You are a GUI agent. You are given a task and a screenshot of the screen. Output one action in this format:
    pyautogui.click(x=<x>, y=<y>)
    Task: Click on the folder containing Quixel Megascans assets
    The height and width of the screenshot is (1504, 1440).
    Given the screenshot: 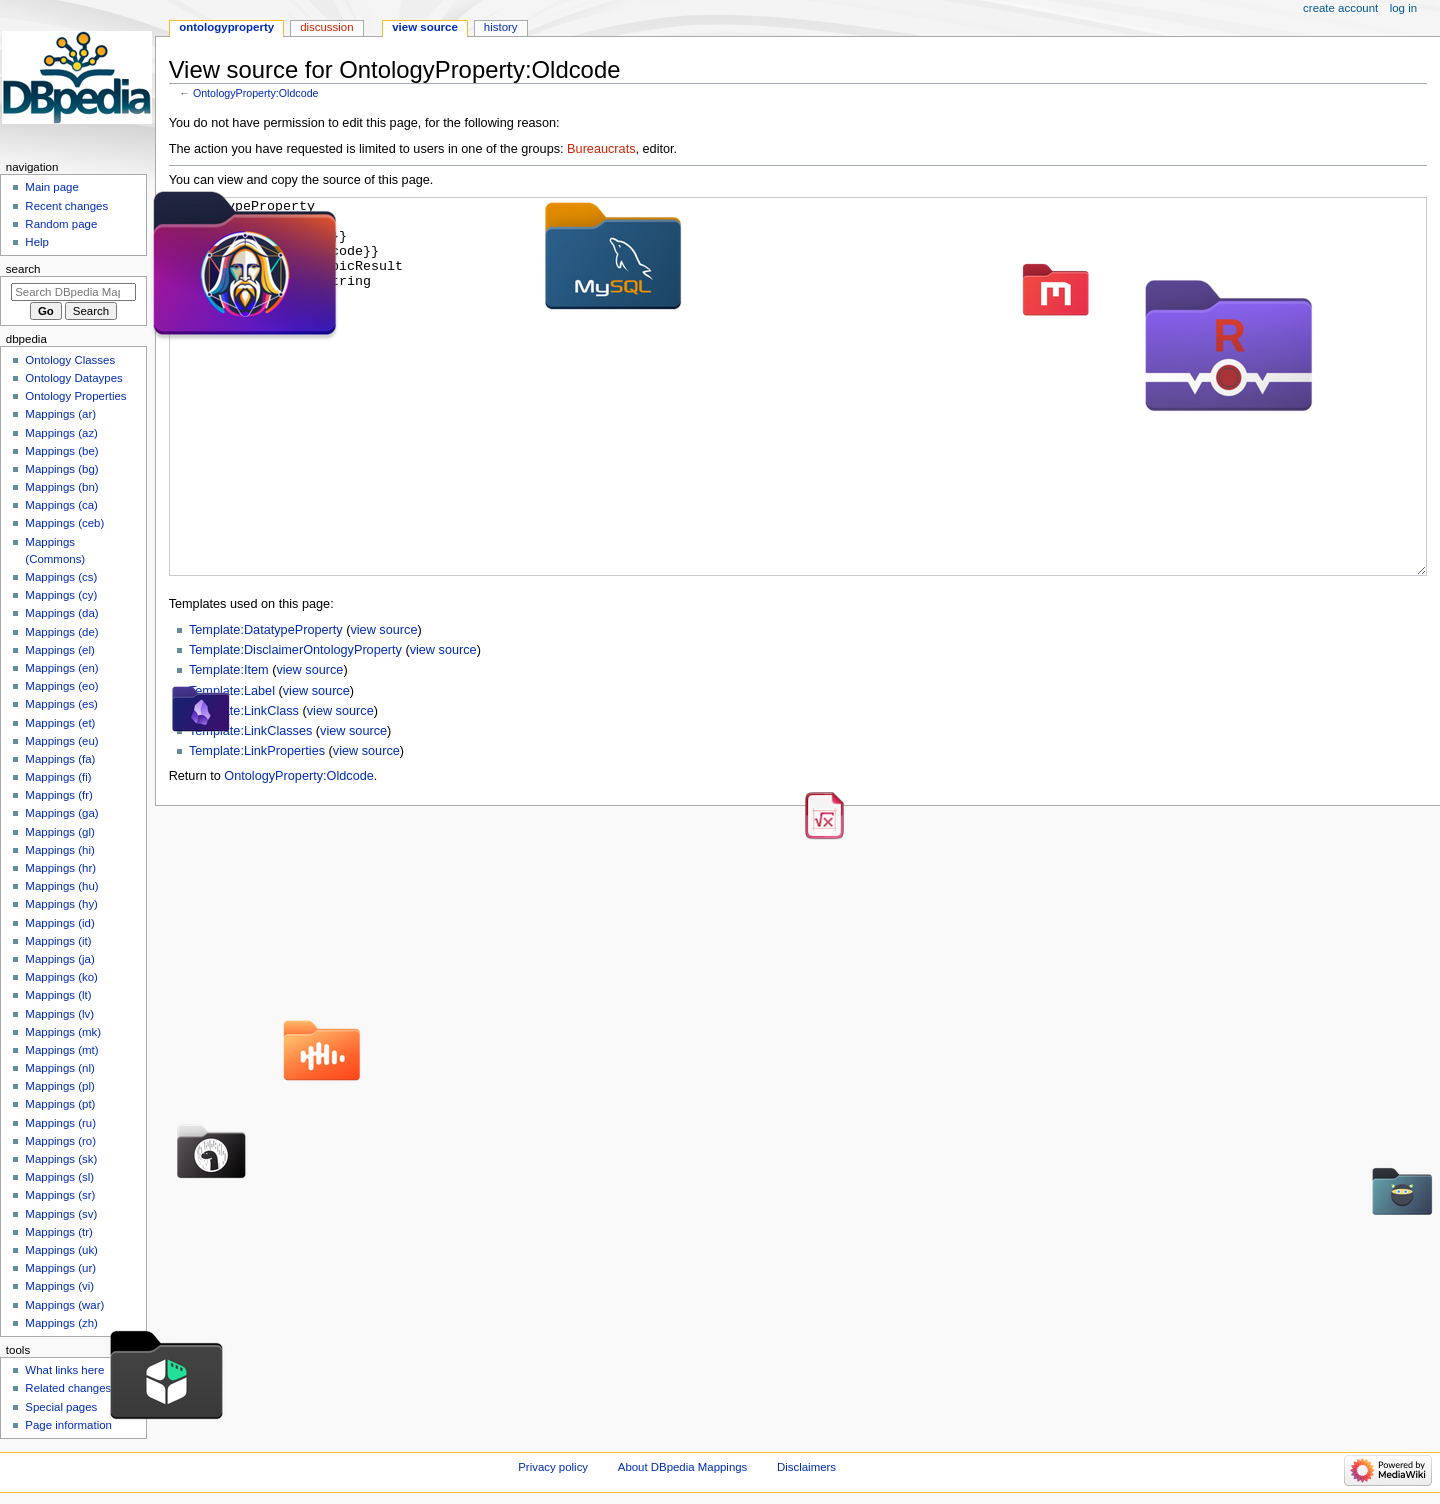 What is the action you would take?
    pyautogui.click(x=1055, y=291)
    